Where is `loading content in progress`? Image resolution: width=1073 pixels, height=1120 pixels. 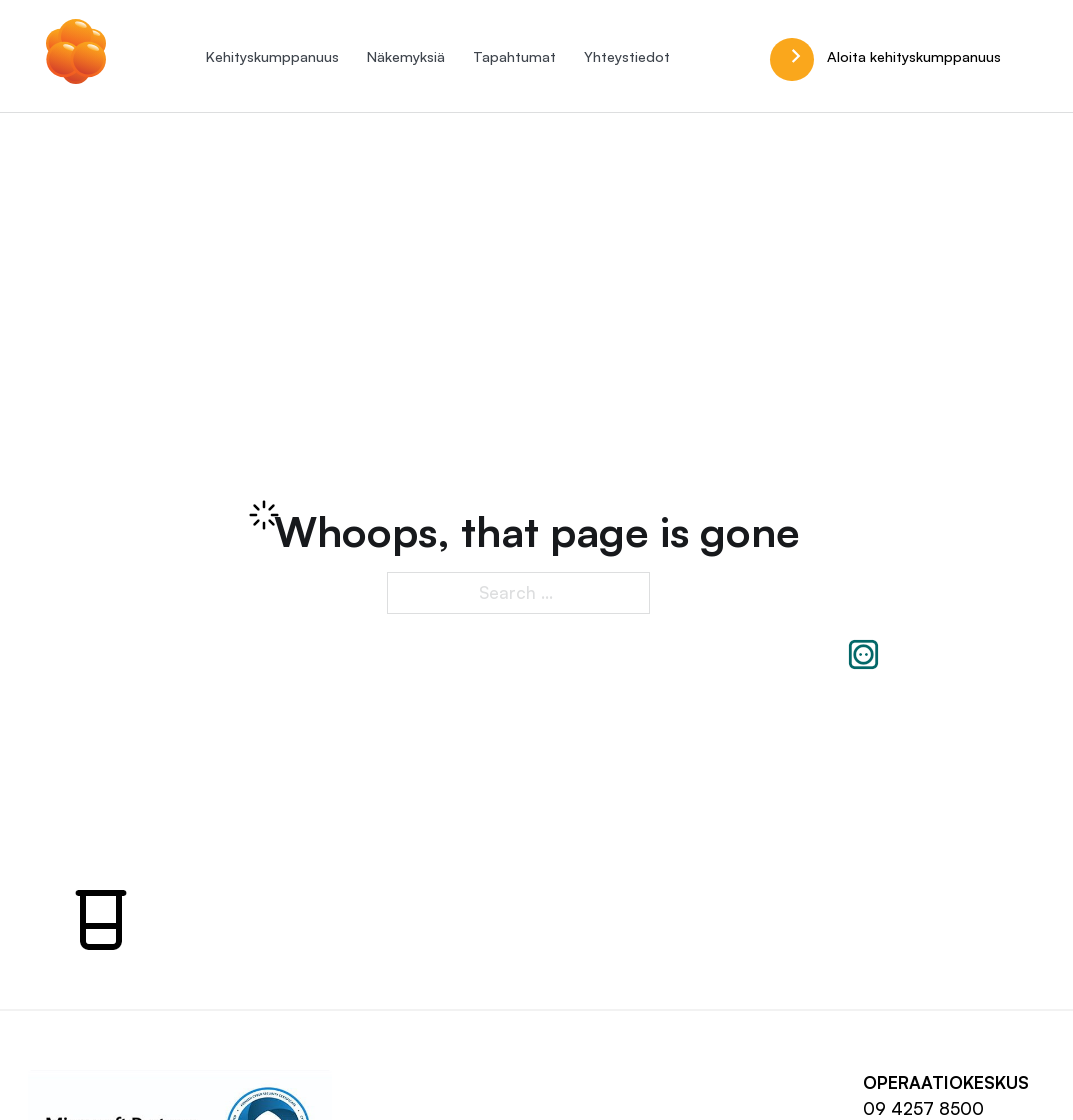
loading content in progress is located at coordinates (264, 515).